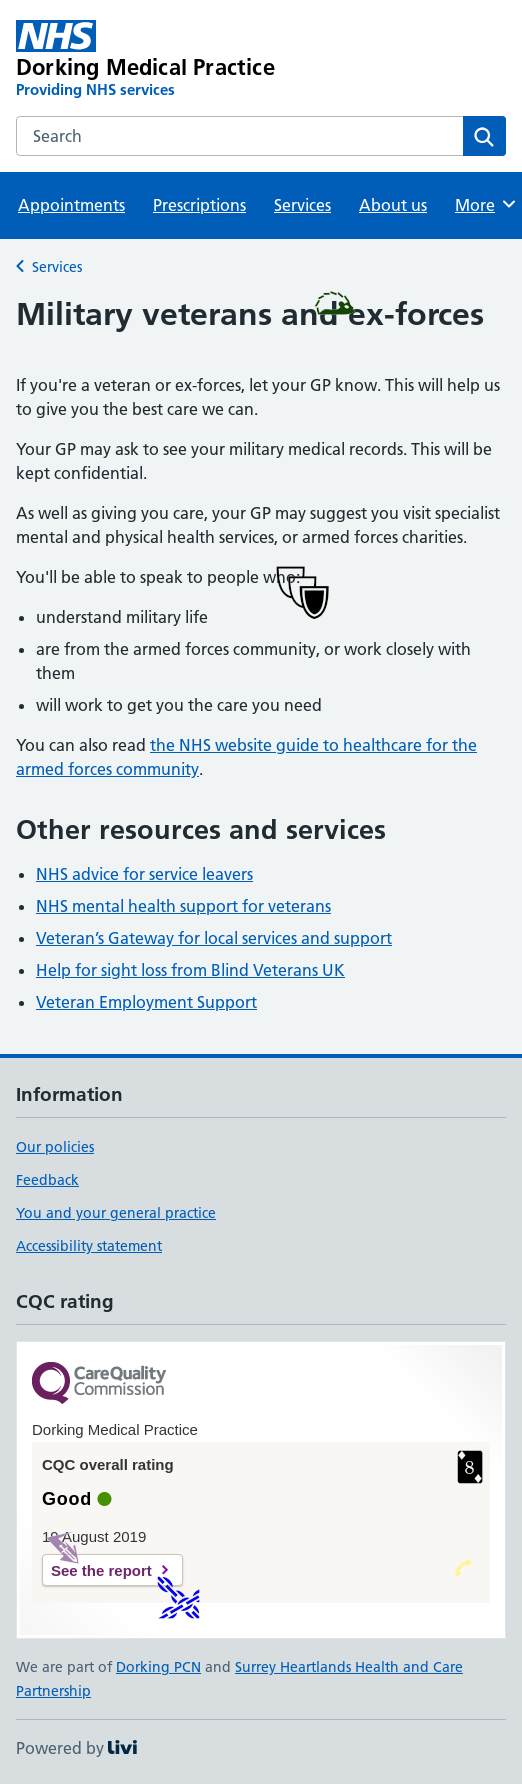 This screenshot has width=522, height=1784. What do you see at coordinates (463, 1568) in the screenshot?
I see `make a phone call` at bounding box center [463, 1568].